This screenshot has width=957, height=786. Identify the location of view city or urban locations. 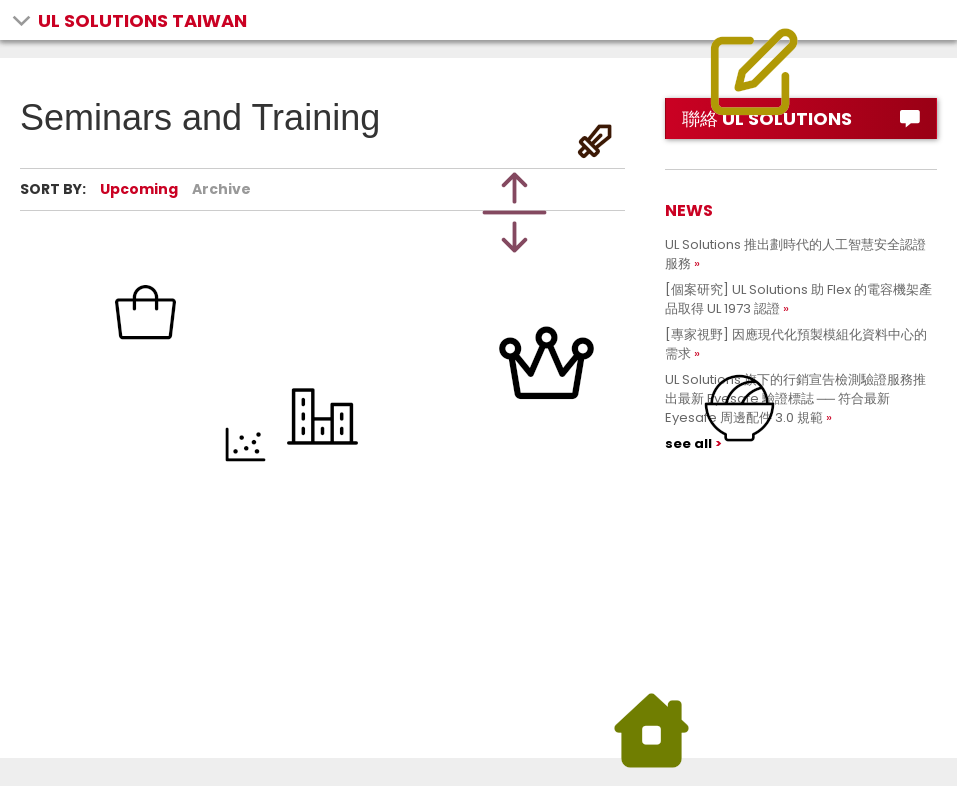
(322, 416).